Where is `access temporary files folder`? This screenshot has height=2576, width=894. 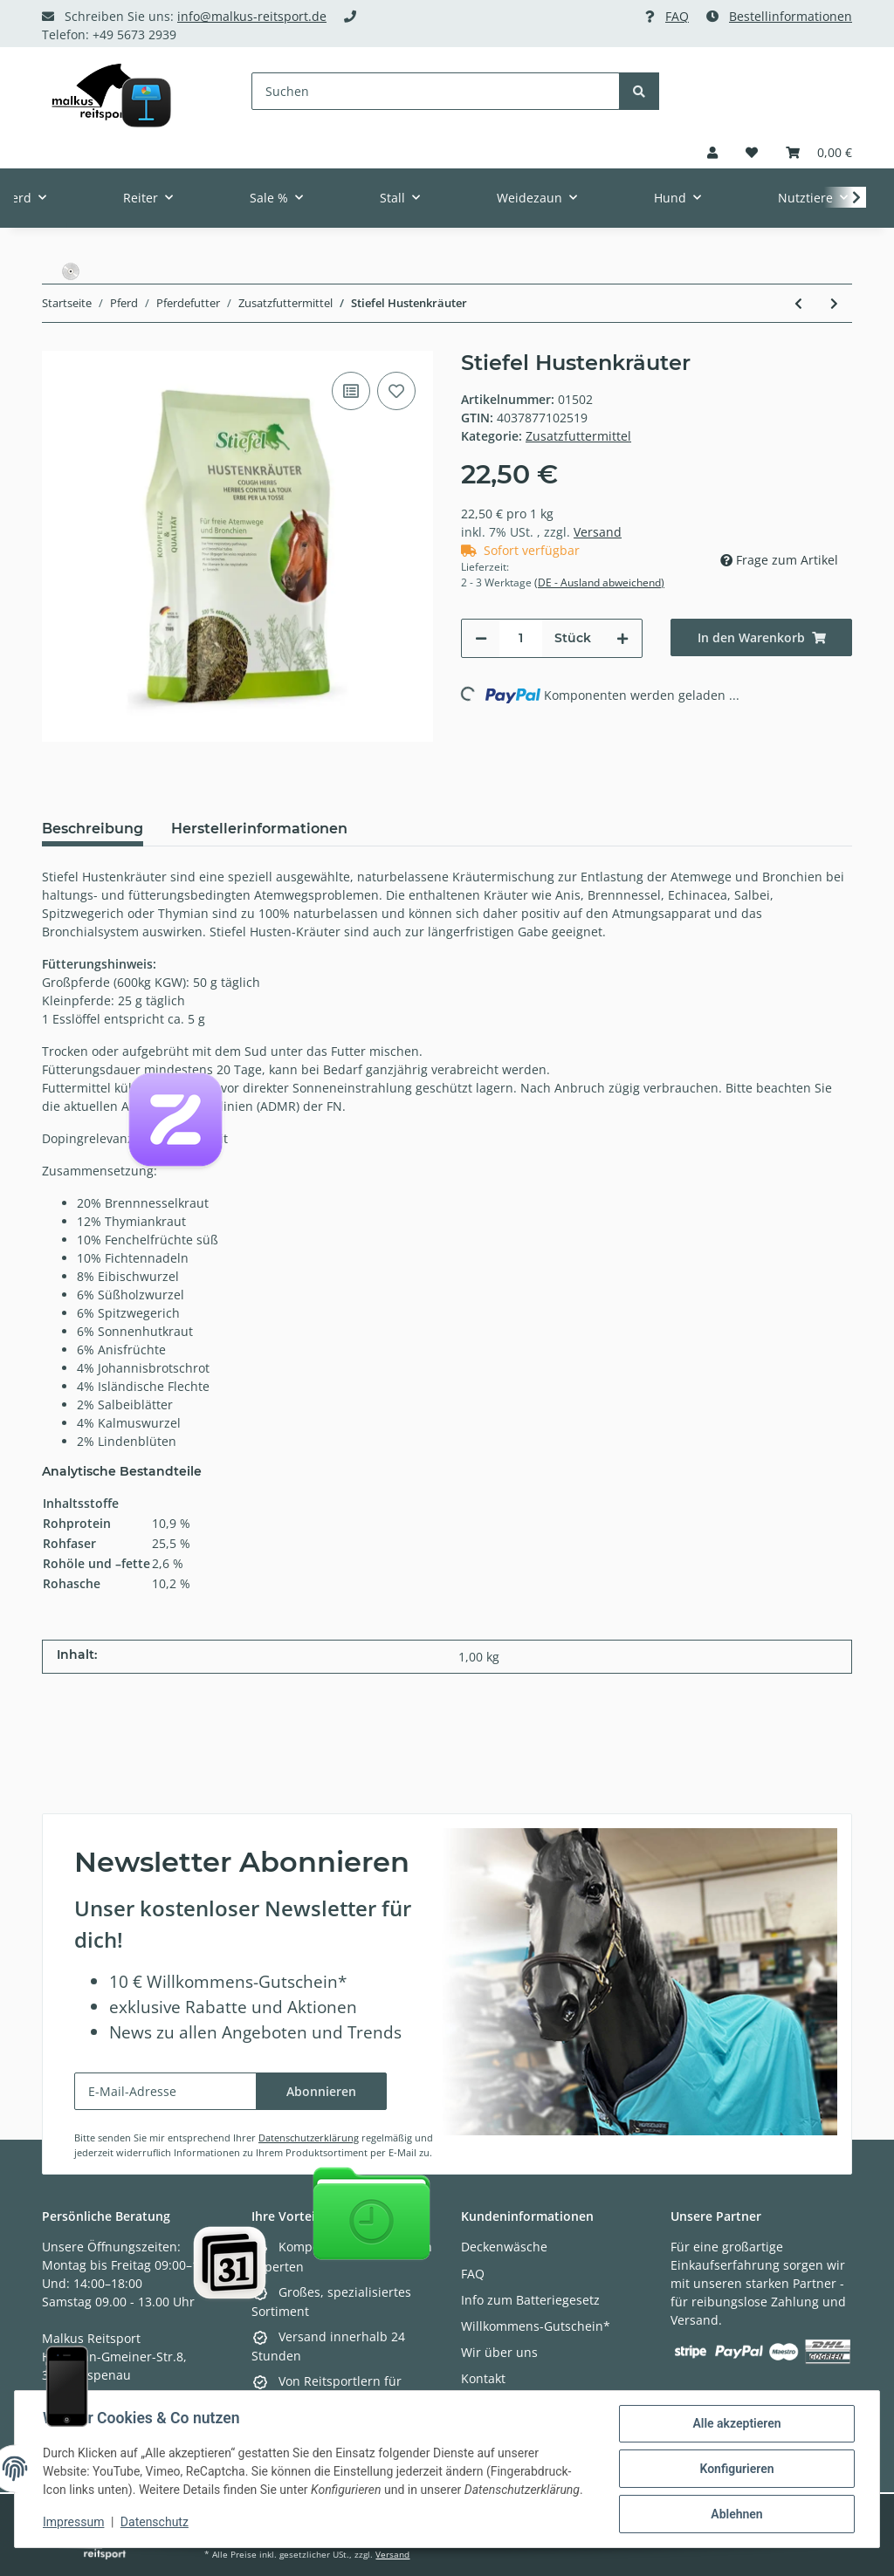 access temporary files folder is located at coordinates (371, 2213).